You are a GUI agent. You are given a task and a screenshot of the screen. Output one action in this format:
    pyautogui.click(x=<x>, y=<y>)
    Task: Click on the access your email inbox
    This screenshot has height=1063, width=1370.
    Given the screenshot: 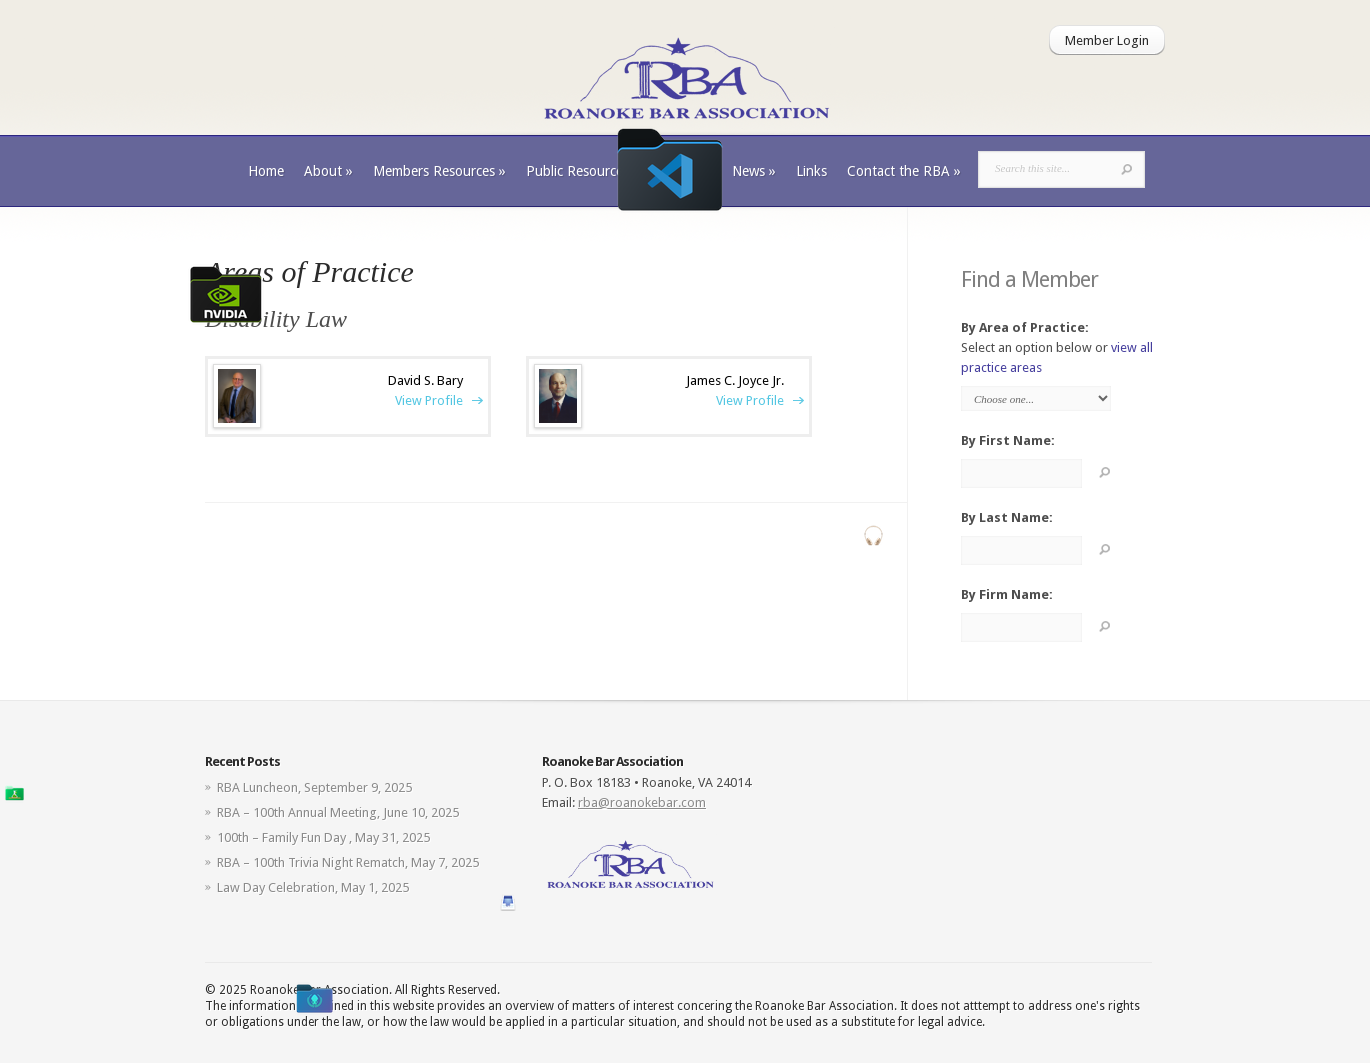 What is the action you would take?
    pyautogui.click(x=508, y=903)
    